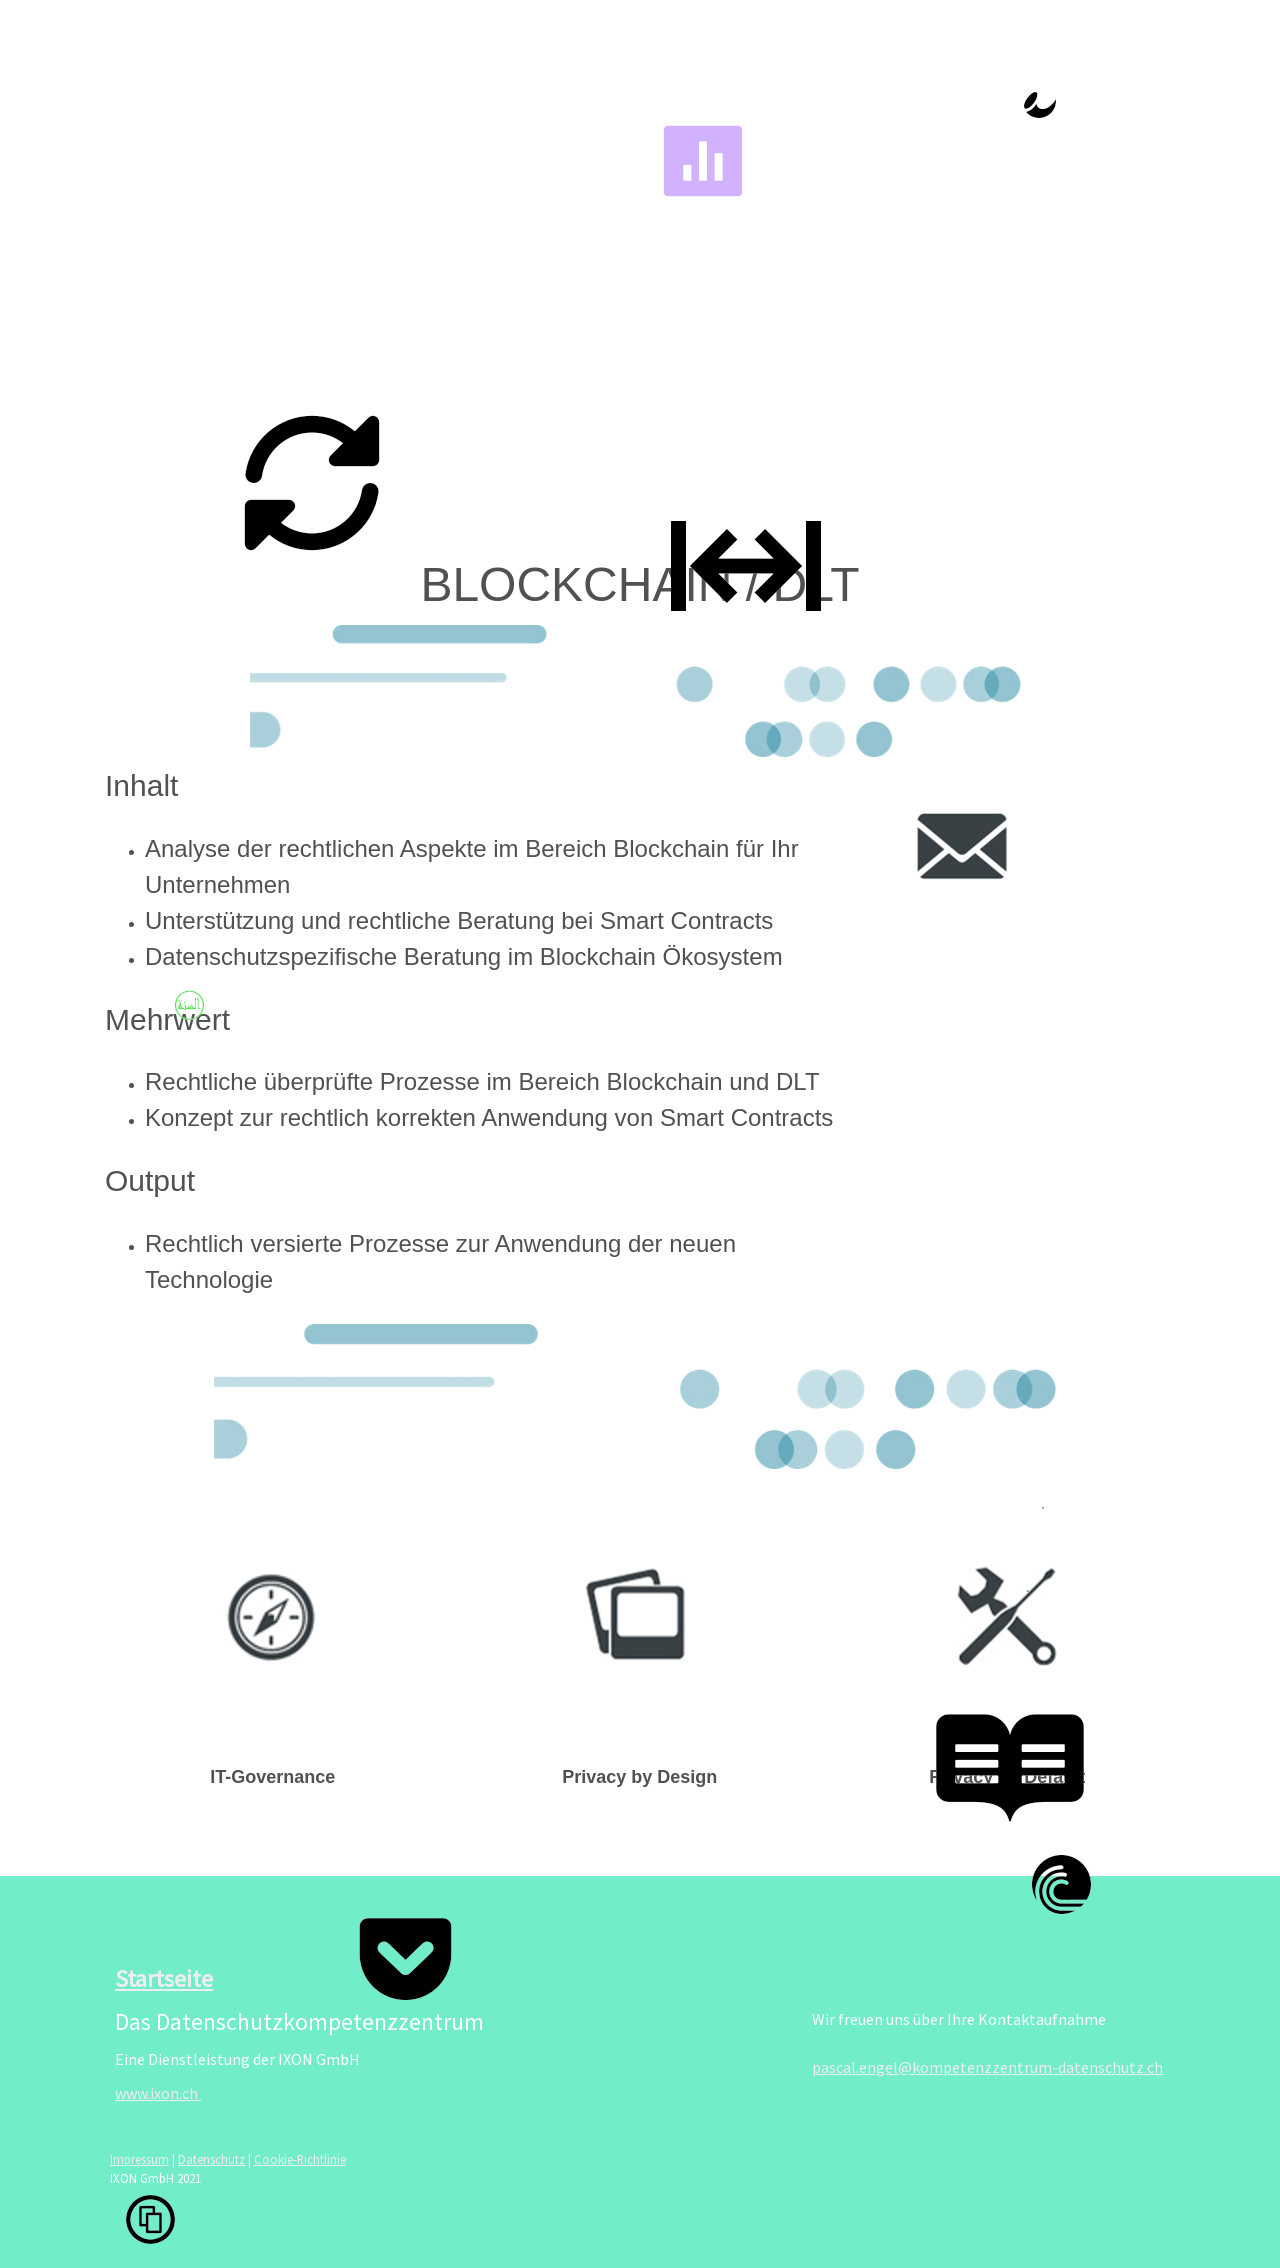 This screenshot has height=2268, width=1280. Describe the element at coordinates (1040, 104) in the screenshot. I see `affiliatetheme brand logo` at that location.